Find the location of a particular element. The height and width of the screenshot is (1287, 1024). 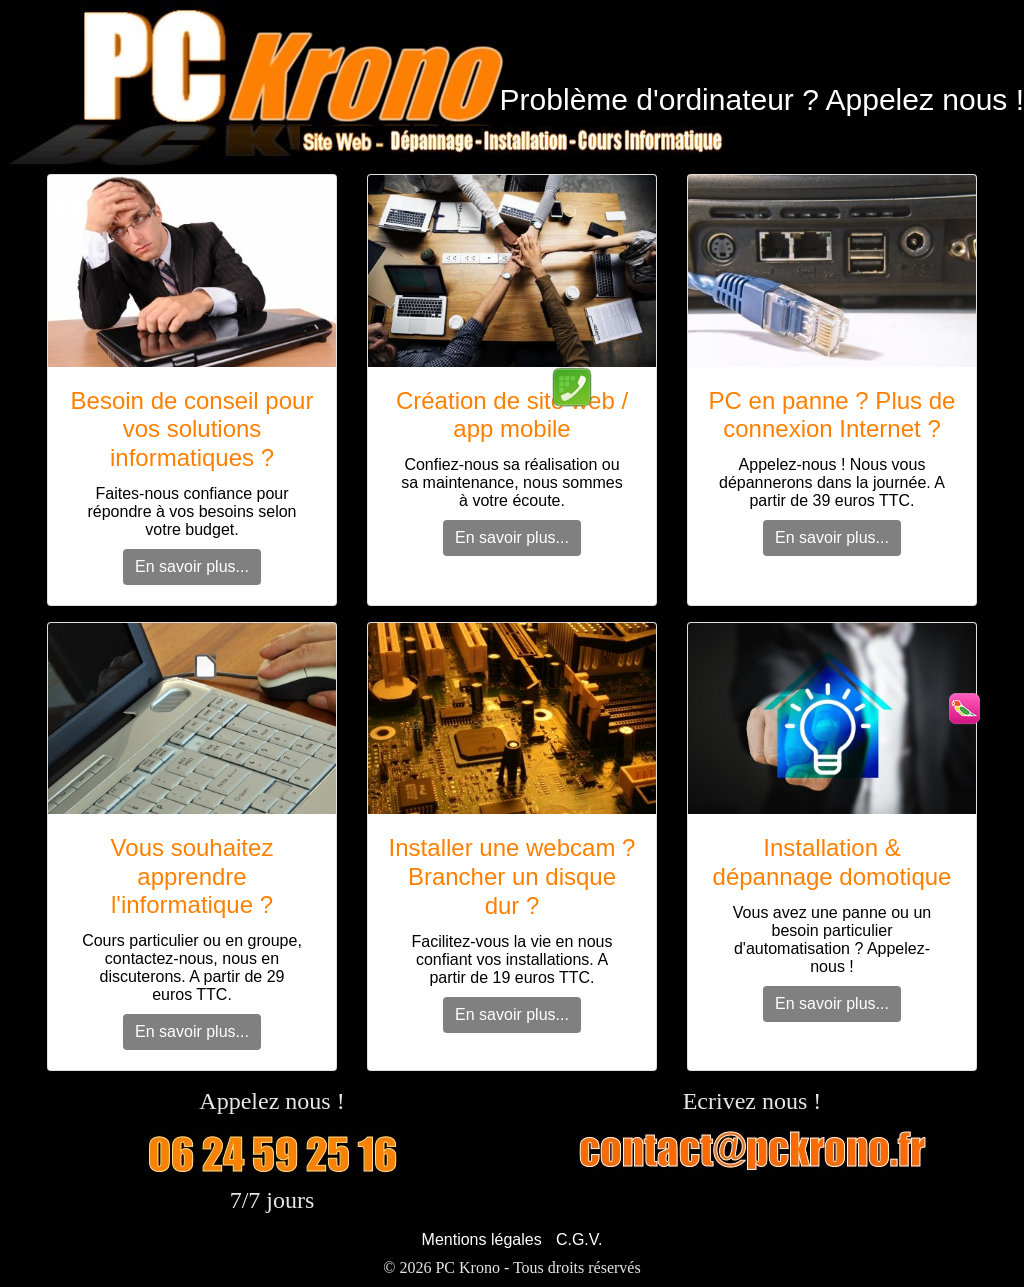

open libreoffice start center is located at coordinates (205, 666).